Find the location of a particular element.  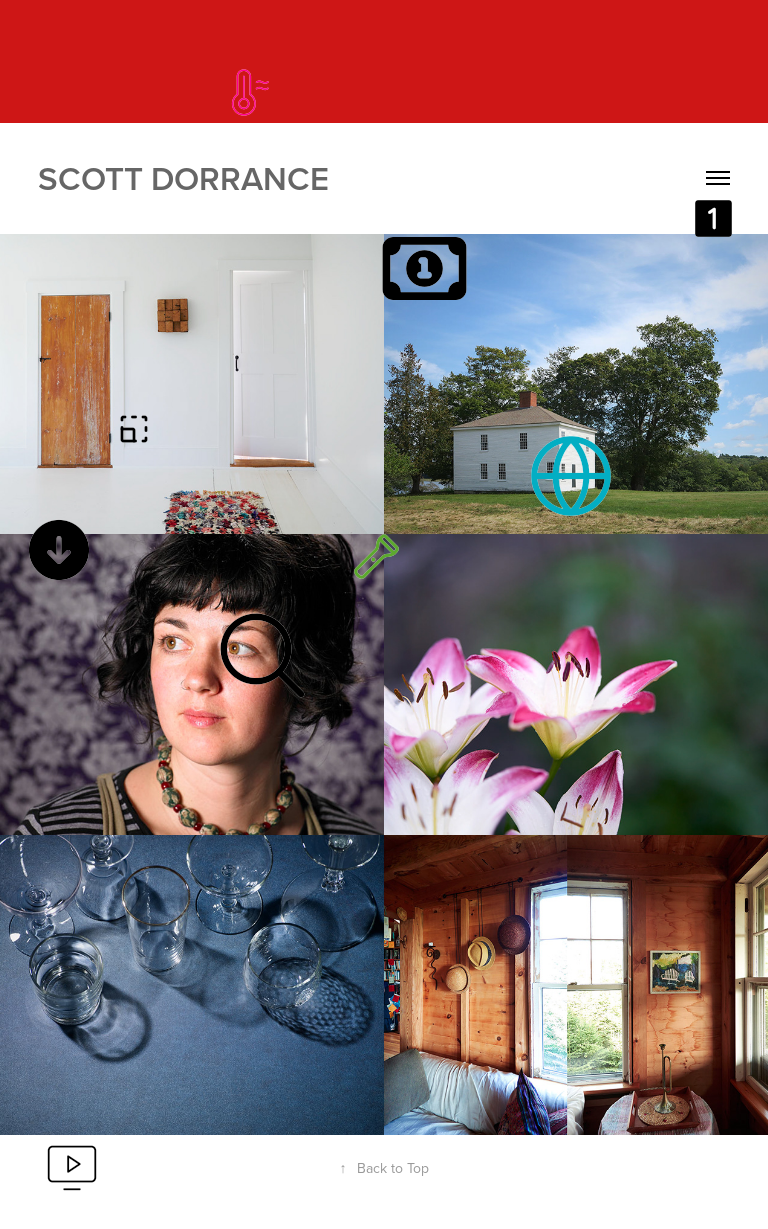

view payment or billing information is located at coordinates (424, 268).